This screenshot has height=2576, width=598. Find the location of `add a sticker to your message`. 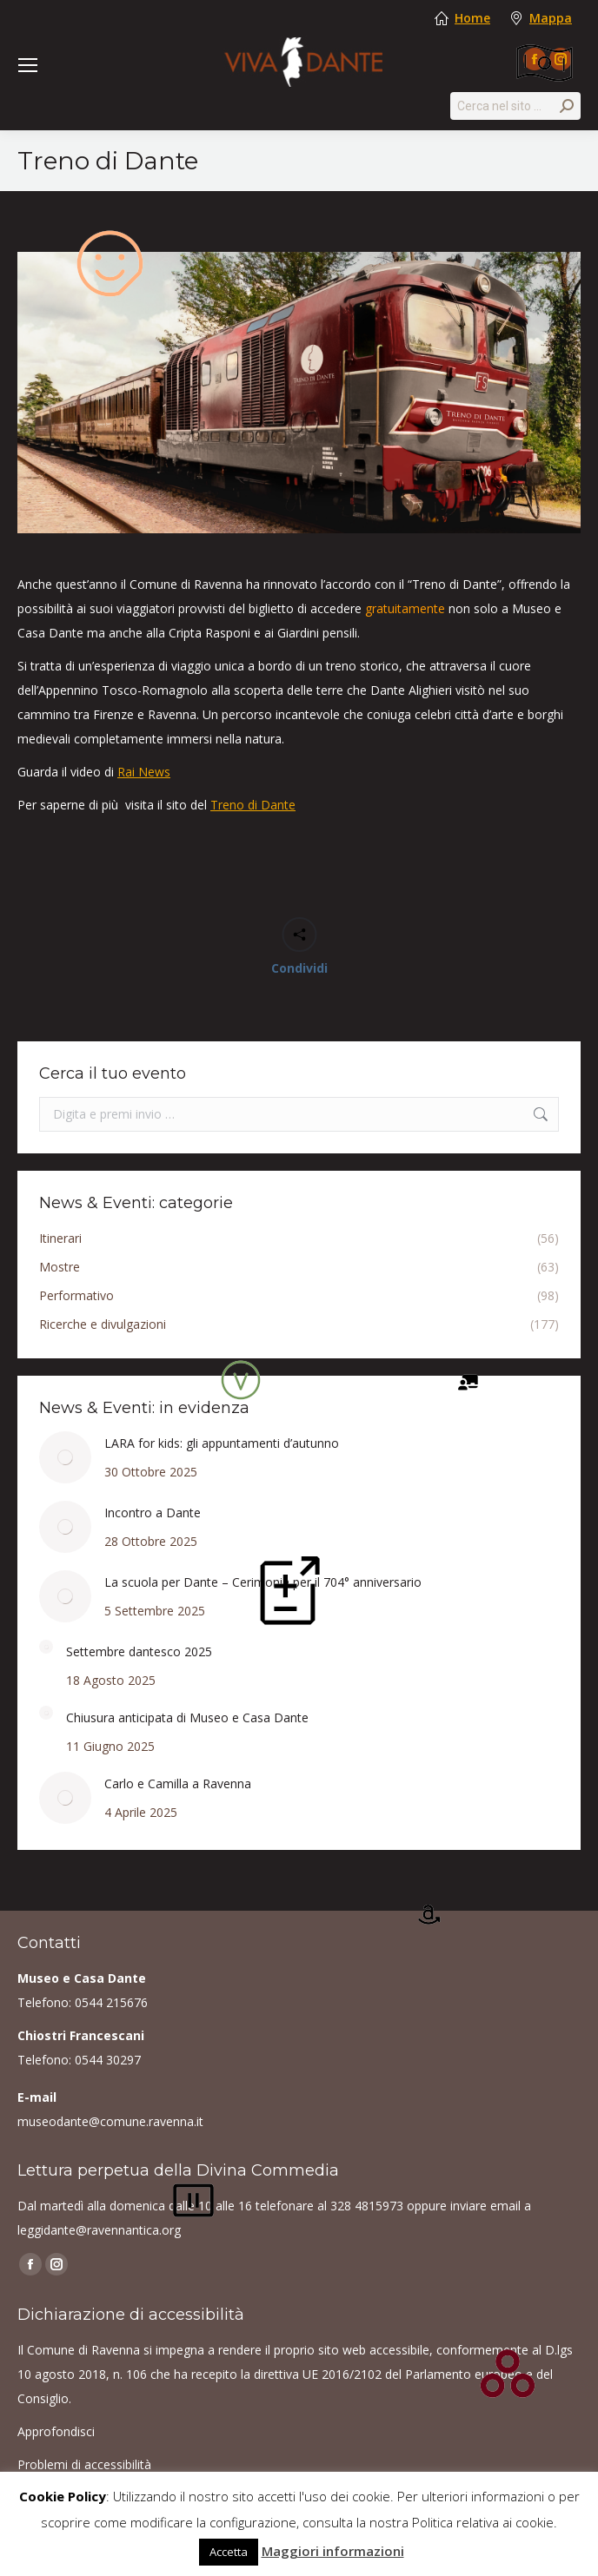

add a sticker to your message is located at coordinates (110, 263).